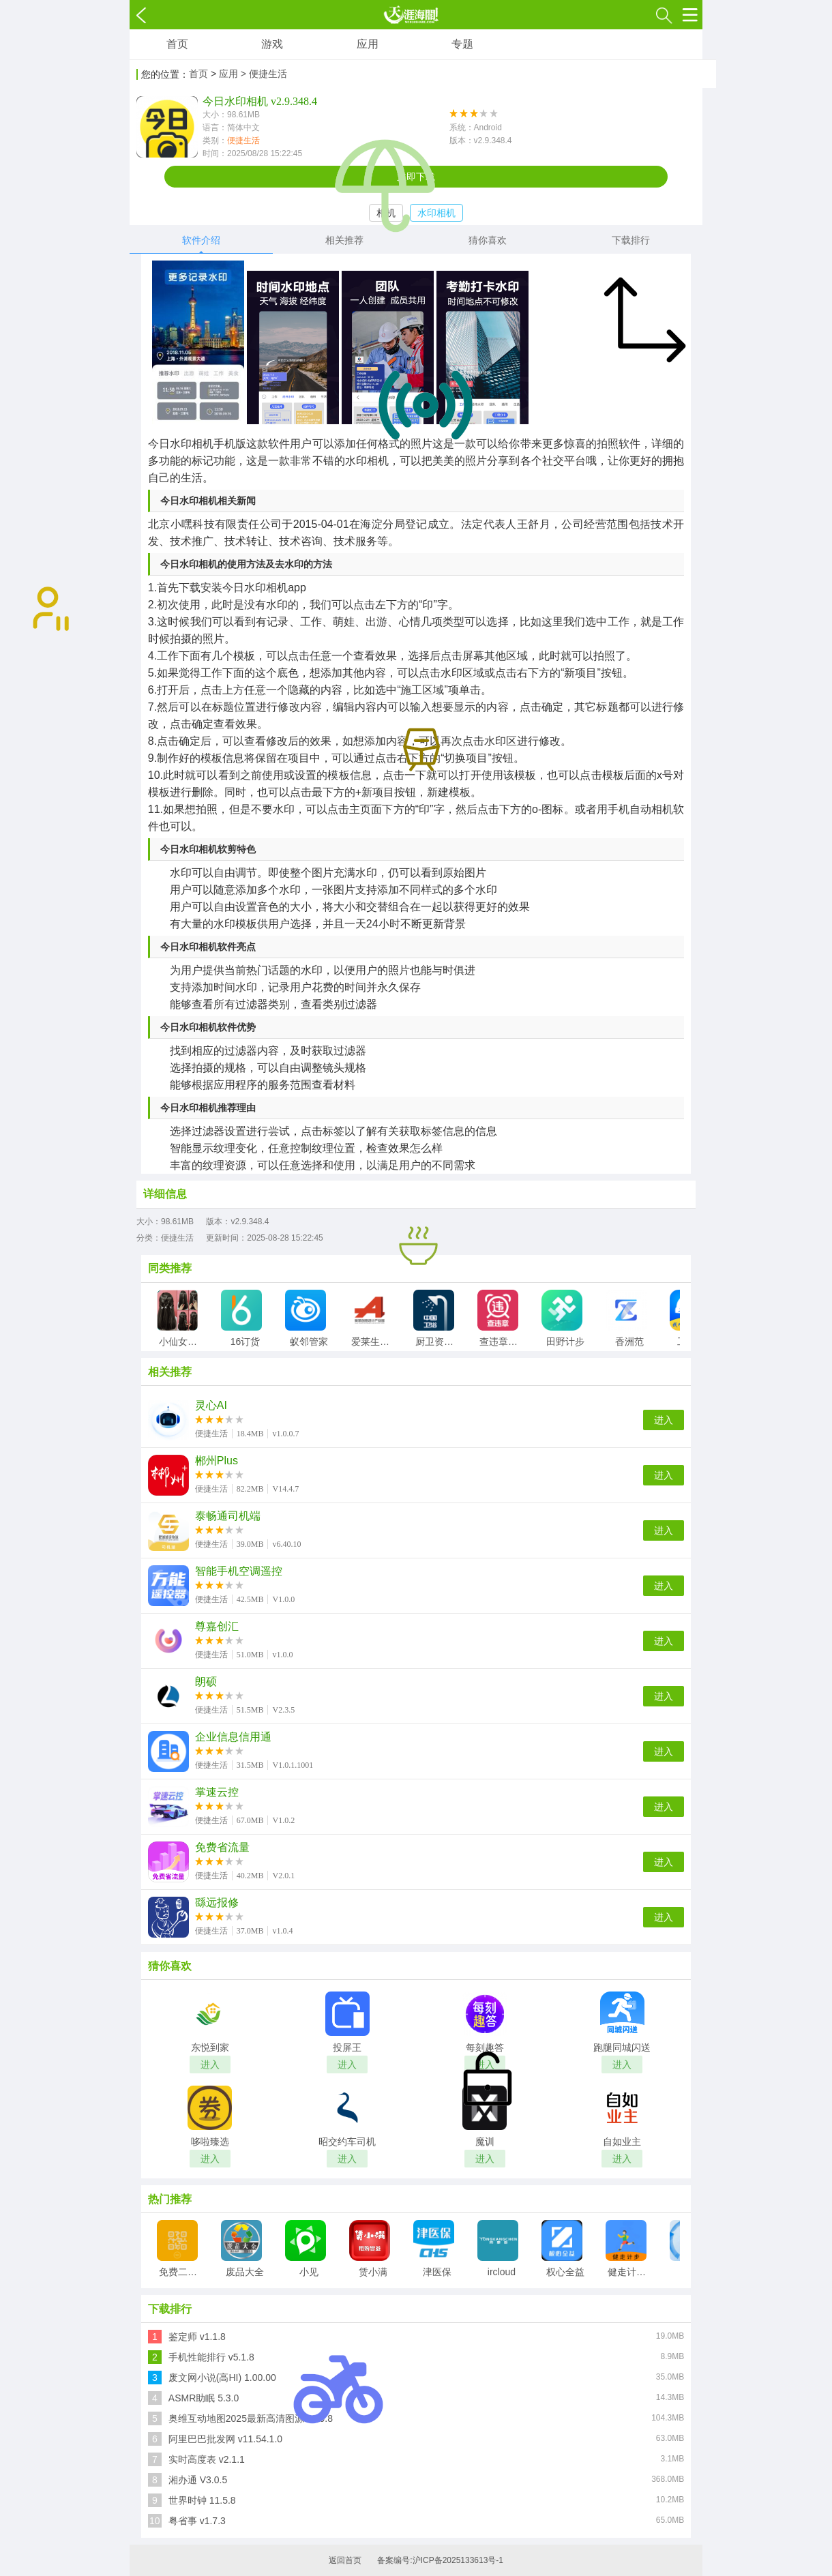 This screenshot has height=2576, width=832. Describe the element at coordinates (48, 608) in the screenshot. I see `pause or temporarily suspend a user account` at that location.